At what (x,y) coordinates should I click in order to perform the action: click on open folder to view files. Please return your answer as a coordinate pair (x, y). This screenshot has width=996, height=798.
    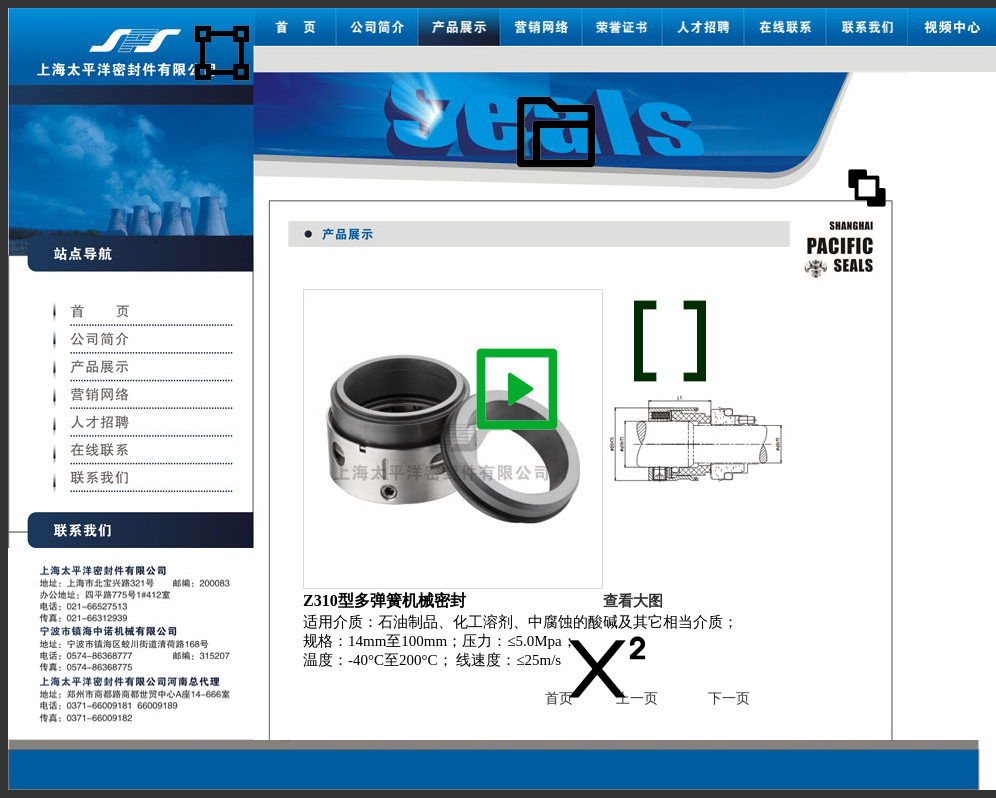
    Looking at the image, I should click on (556, 132).